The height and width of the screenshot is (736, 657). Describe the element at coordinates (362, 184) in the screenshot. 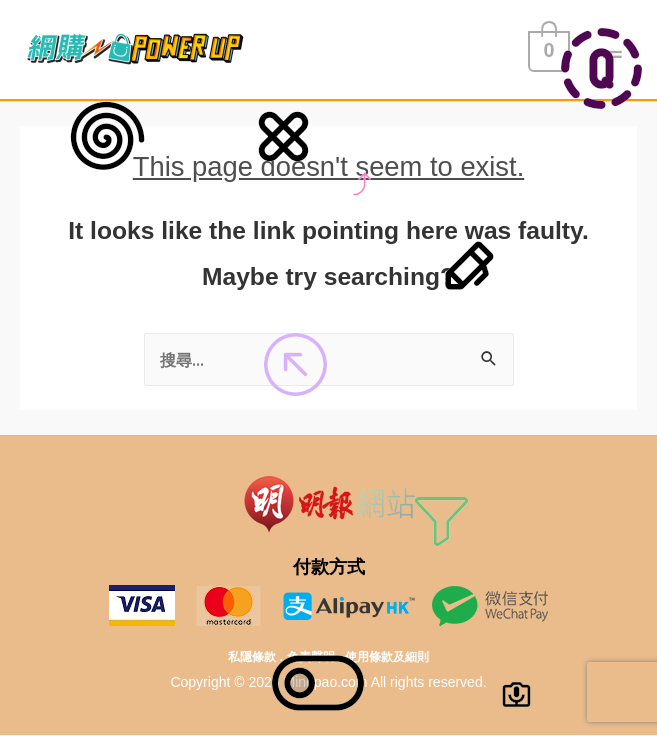

I see `redirect or forward content` at that location.